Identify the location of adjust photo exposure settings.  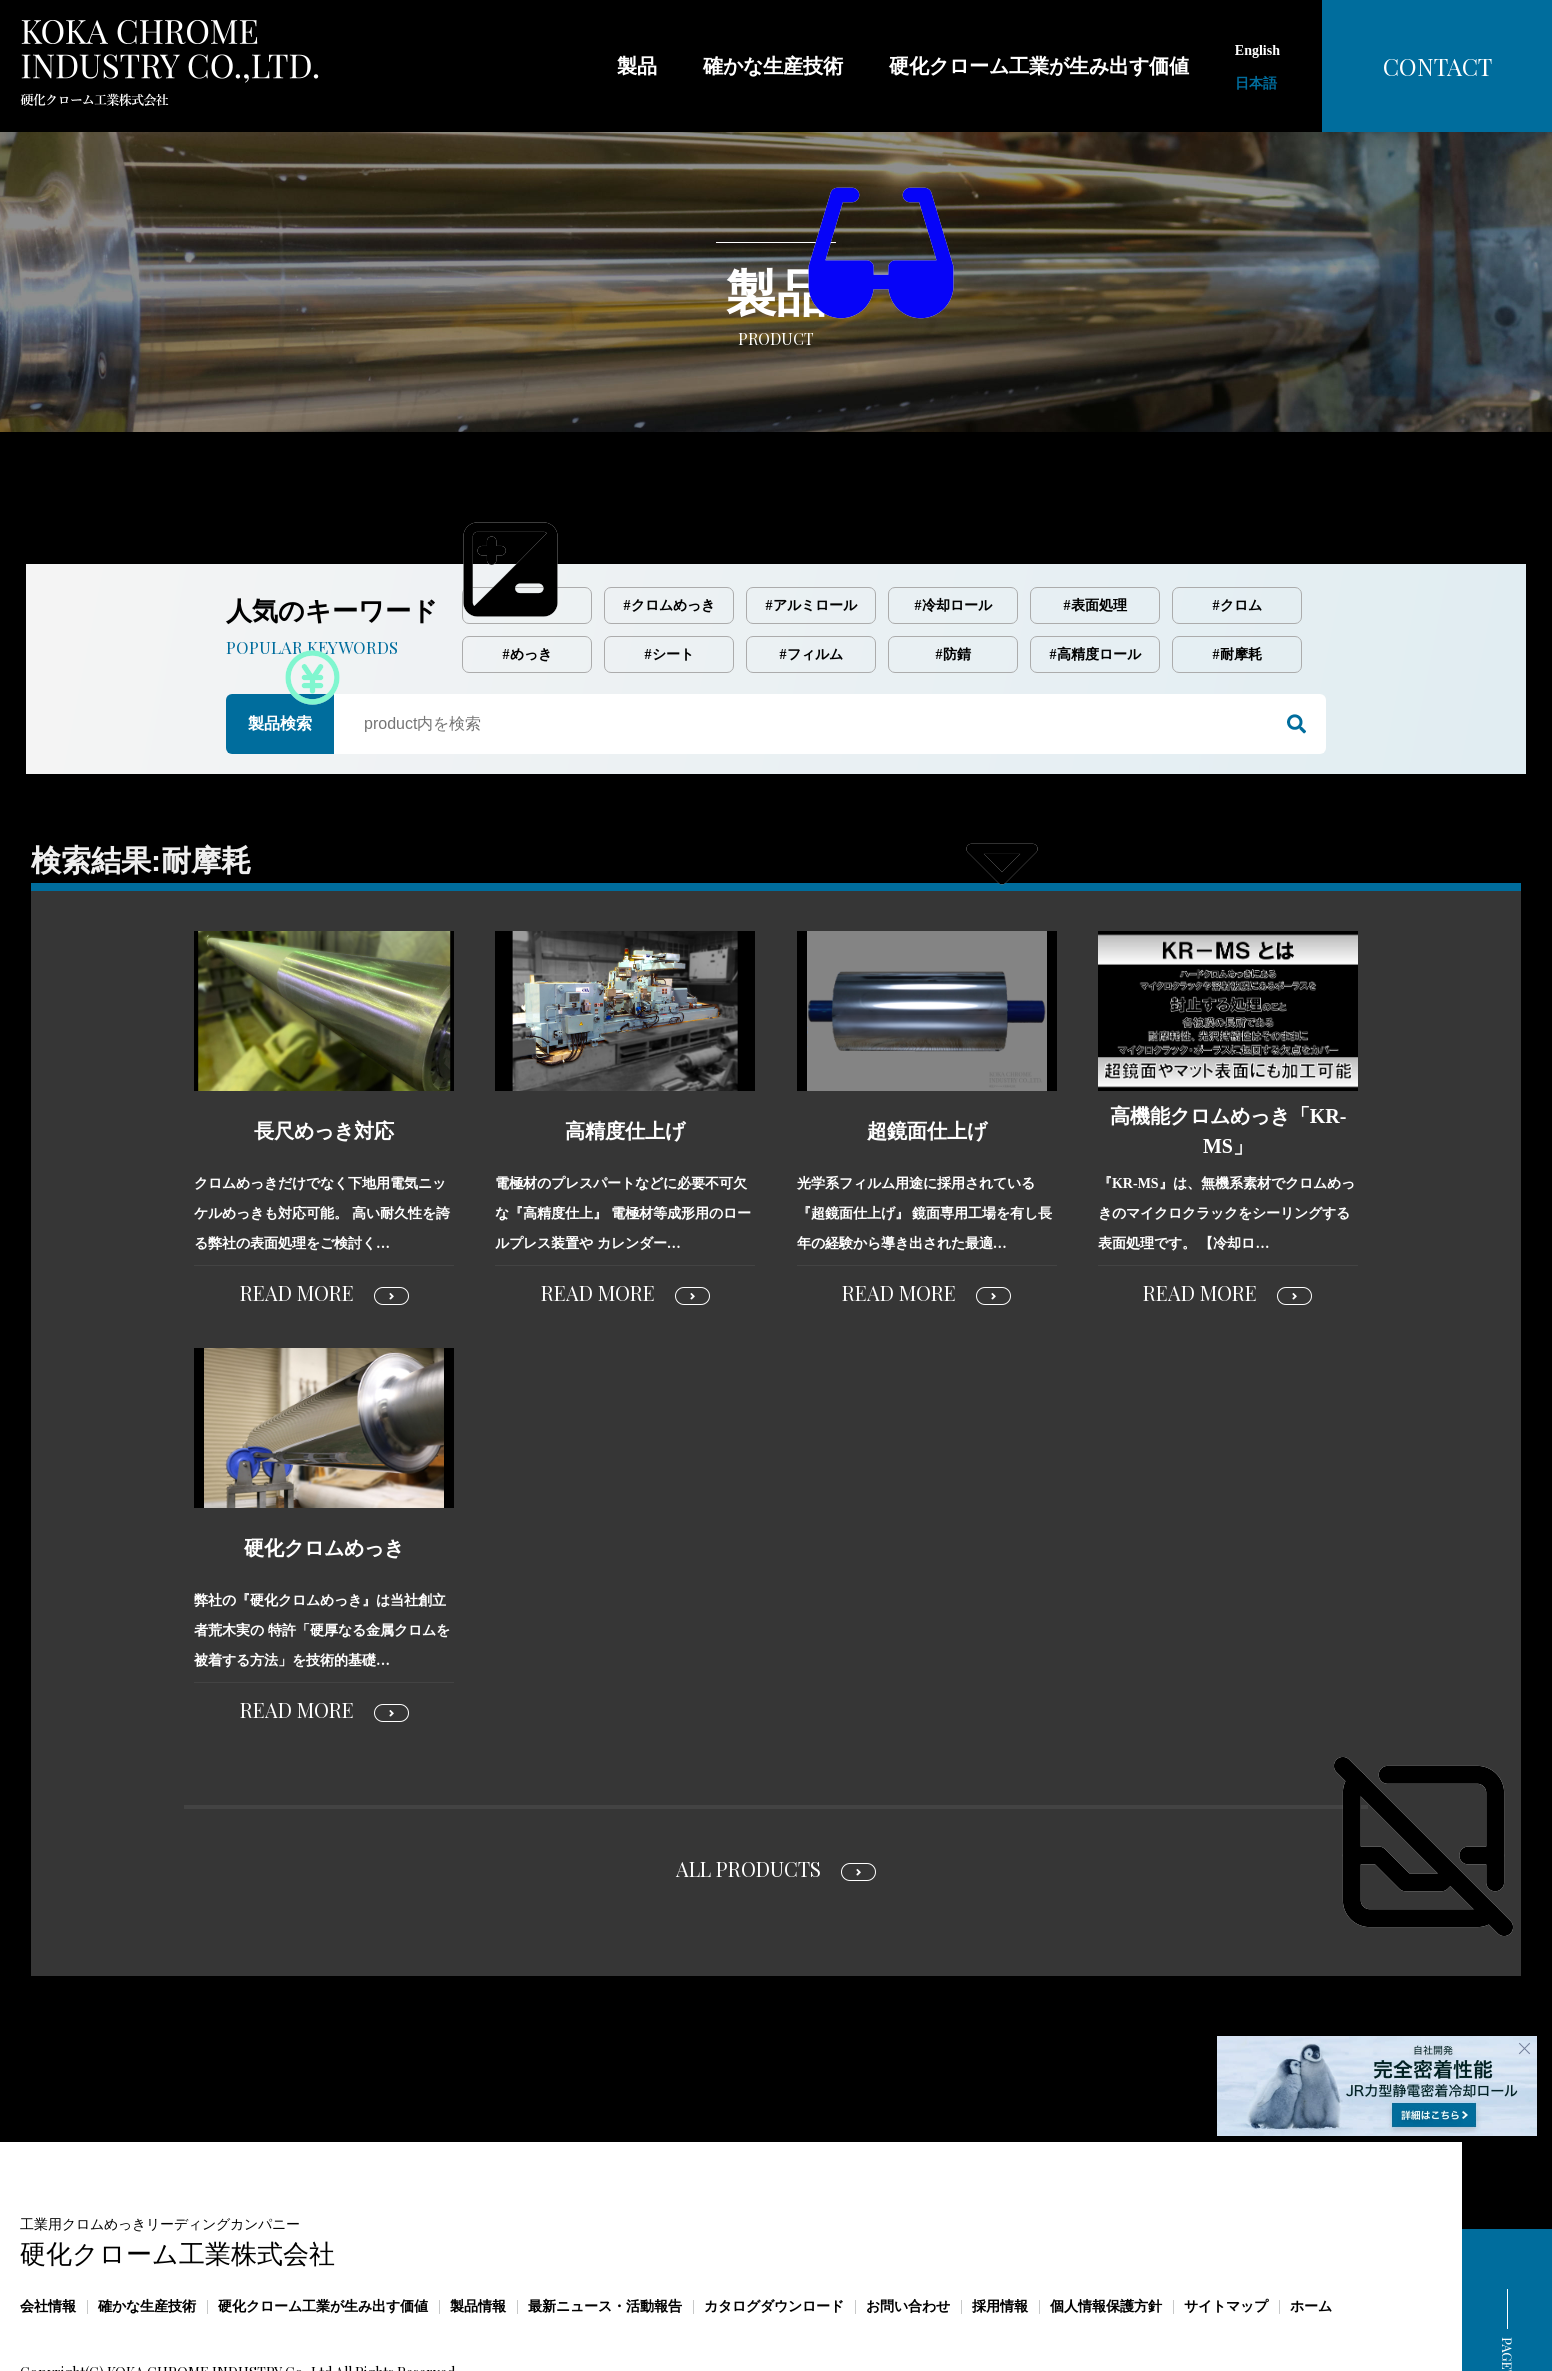
(510, 569).